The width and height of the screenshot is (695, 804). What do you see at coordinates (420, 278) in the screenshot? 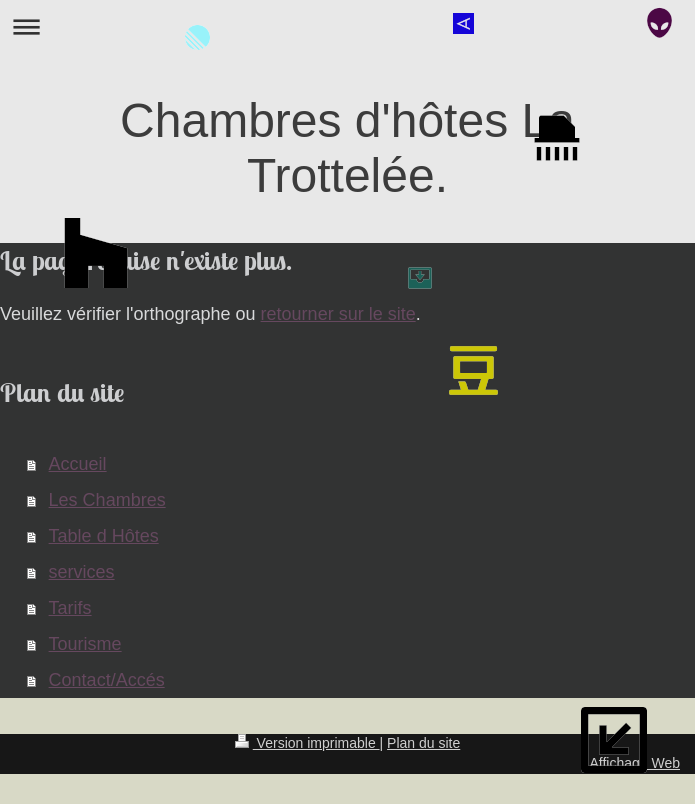
I see `import files or data into the application` at bounding box center [420, 278].